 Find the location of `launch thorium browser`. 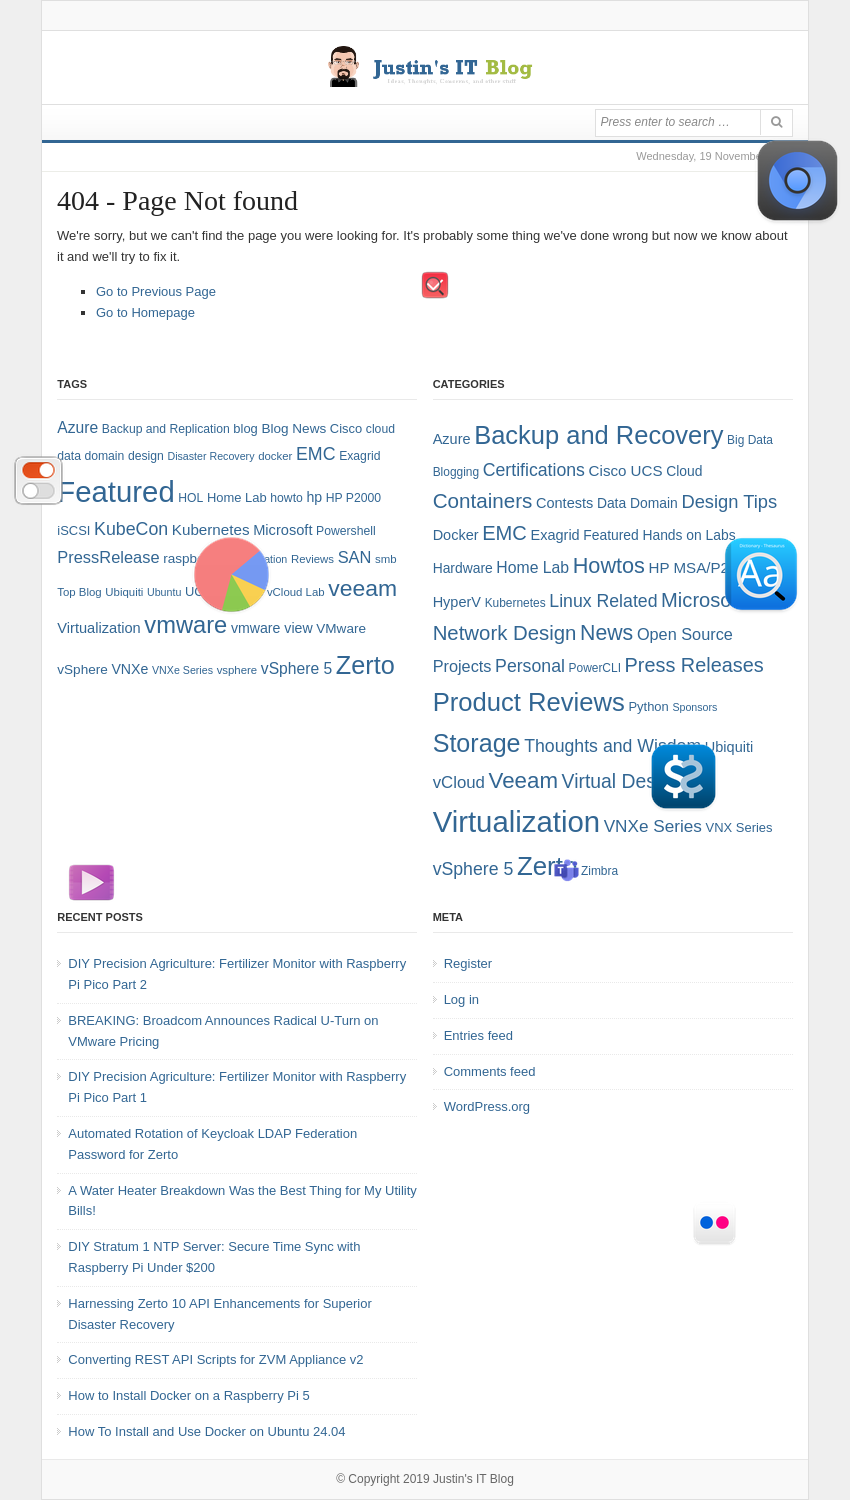

launch thorium browser is located at coordinates (797, 180).